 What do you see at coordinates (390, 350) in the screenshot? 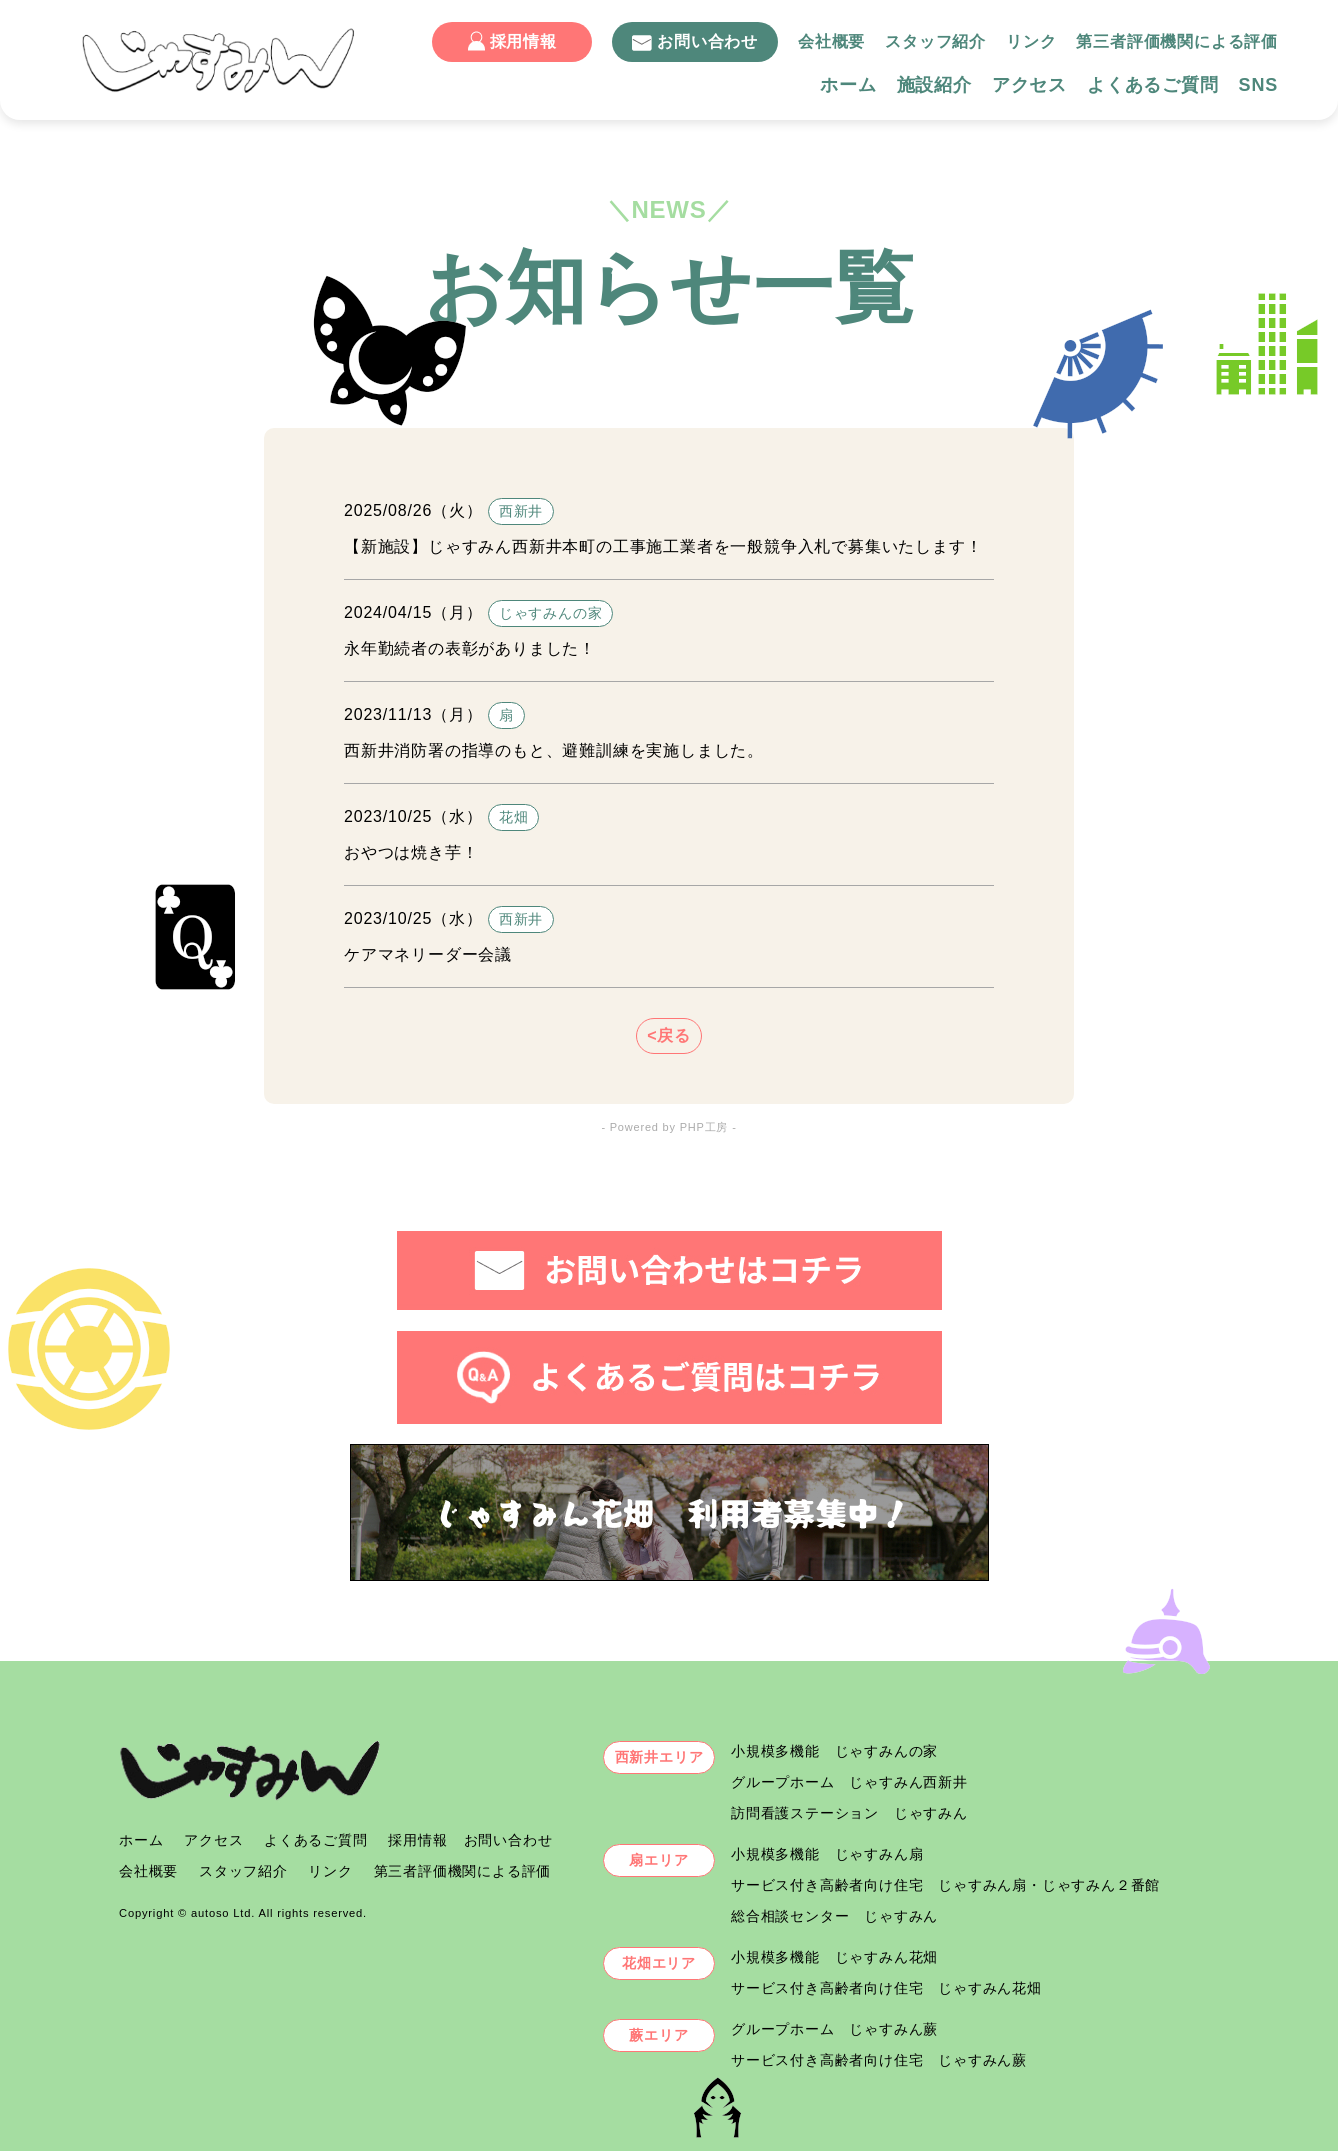
I see `select fairy character class or type` at bounding box center [390, 350].